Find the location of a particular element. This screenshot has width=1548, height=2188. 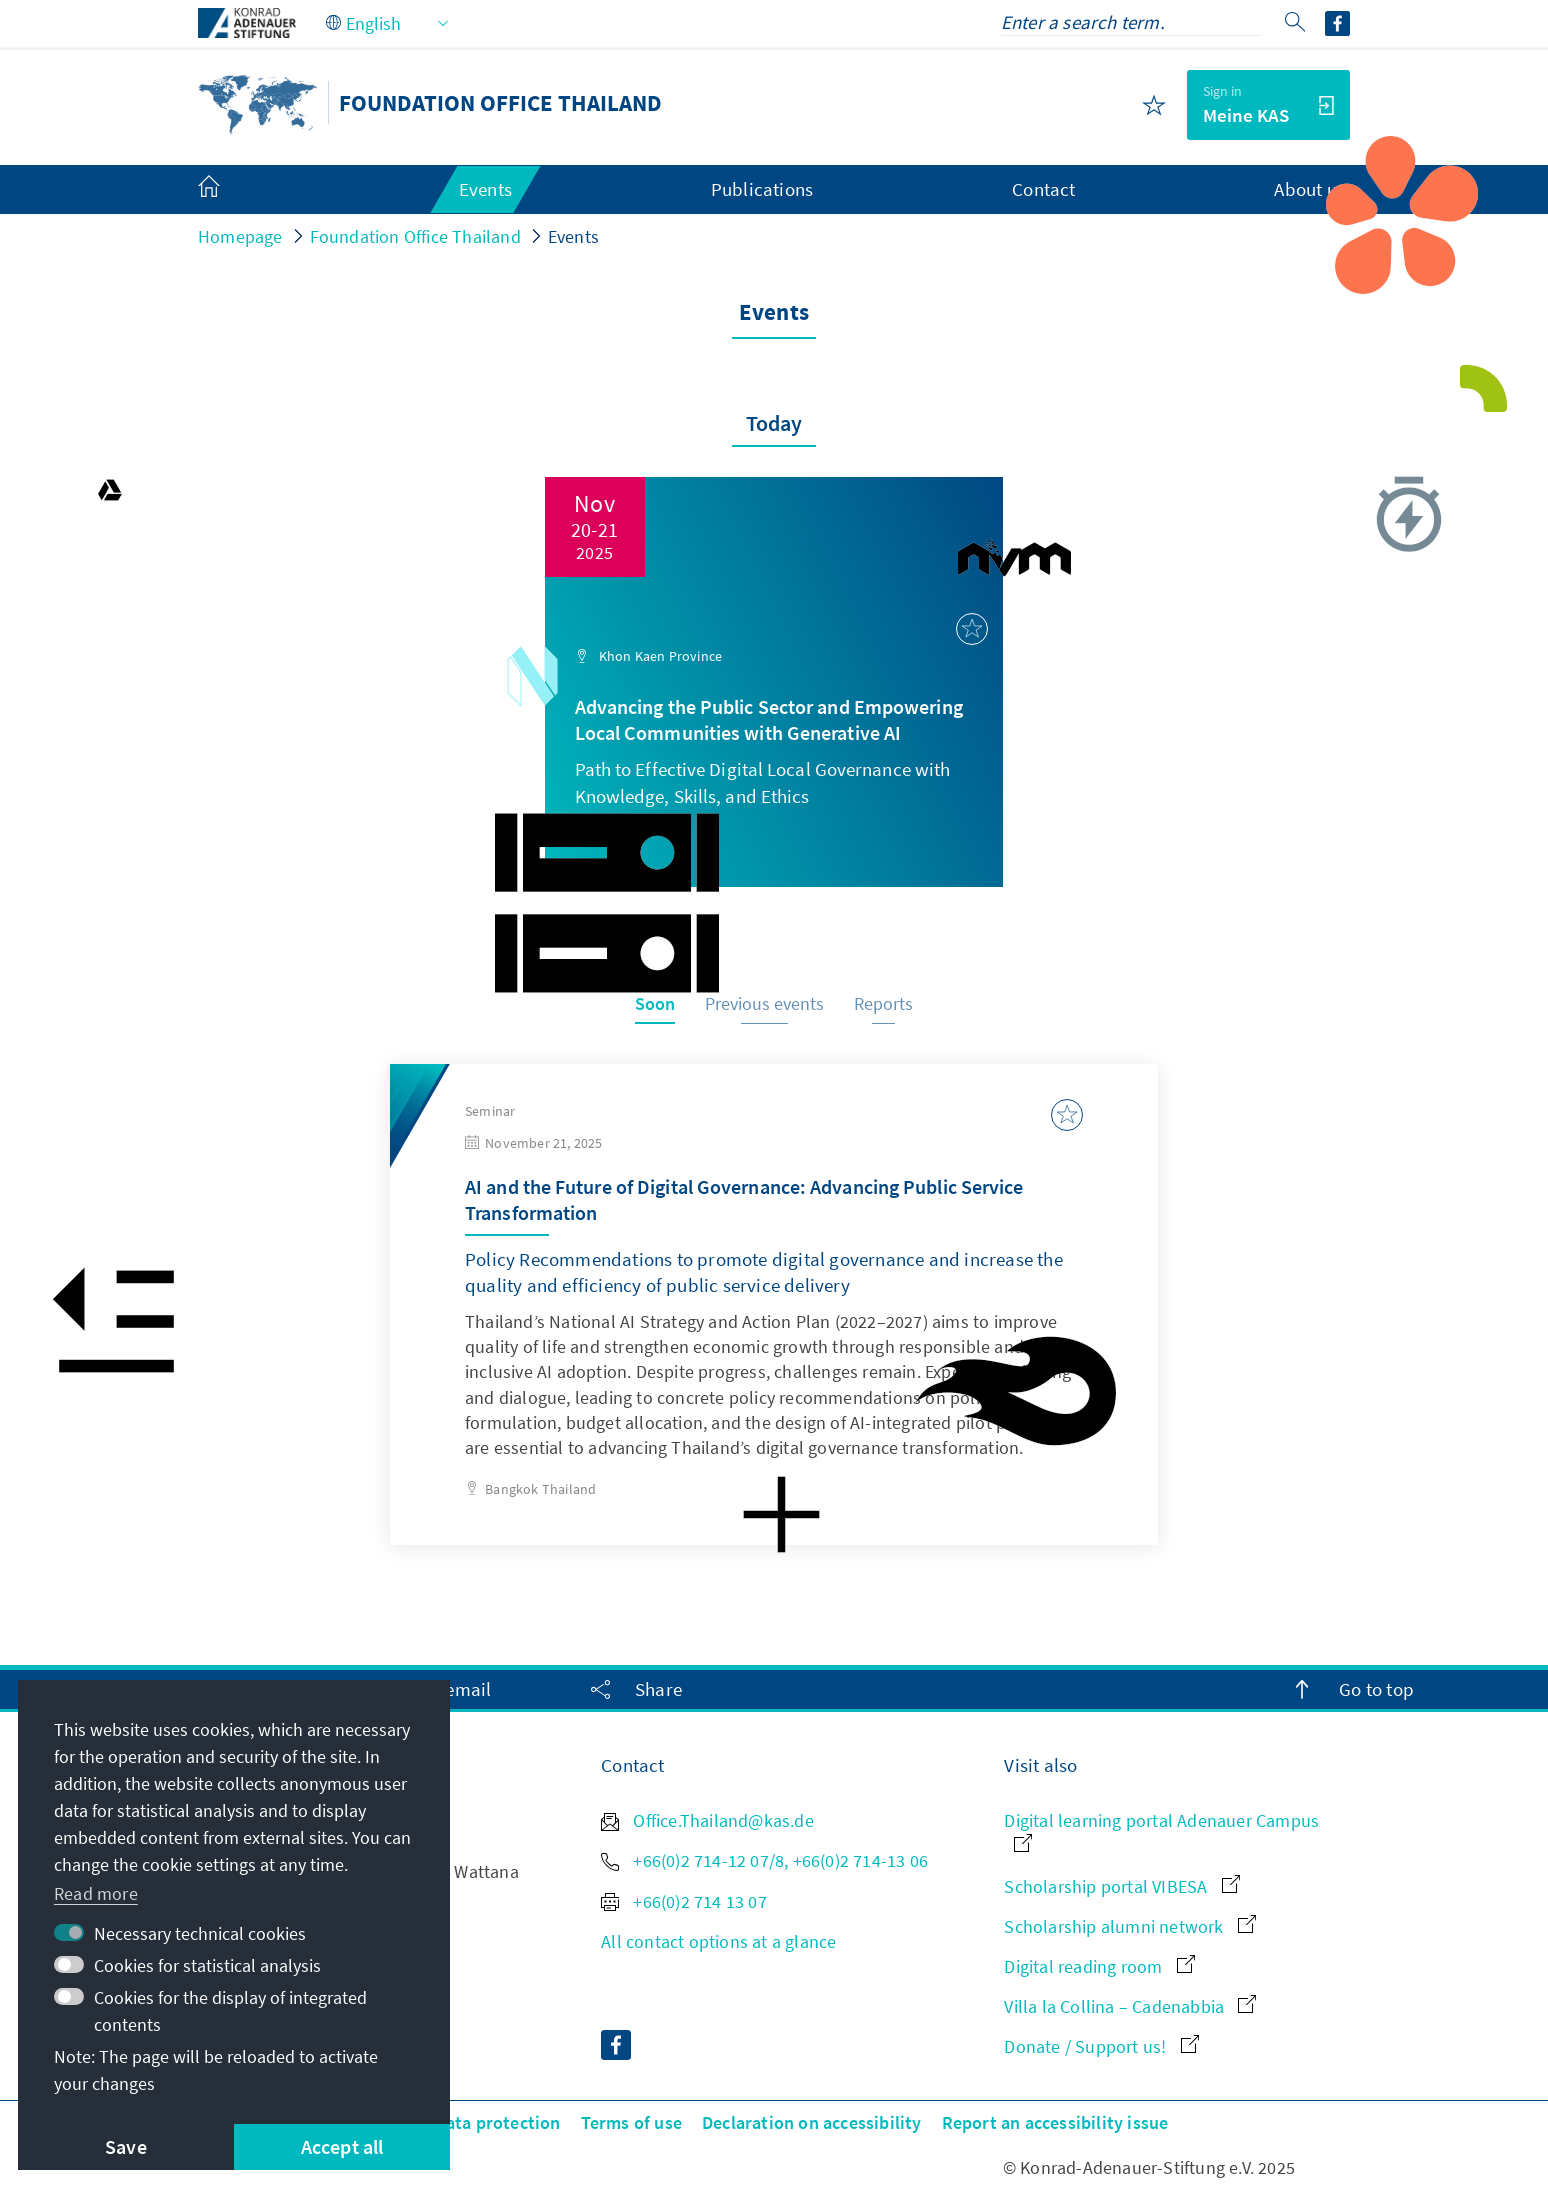

open spectrum chat app is located at coordinates (1483, 388).